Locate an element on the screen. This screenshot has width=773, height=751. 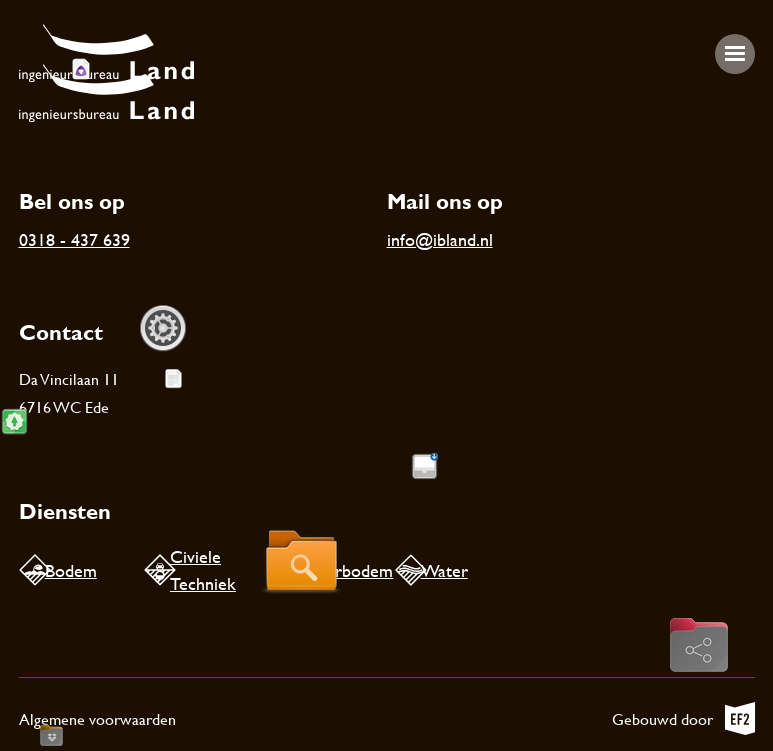
open your dropbox synced folder is located at coordinates (51, 735).